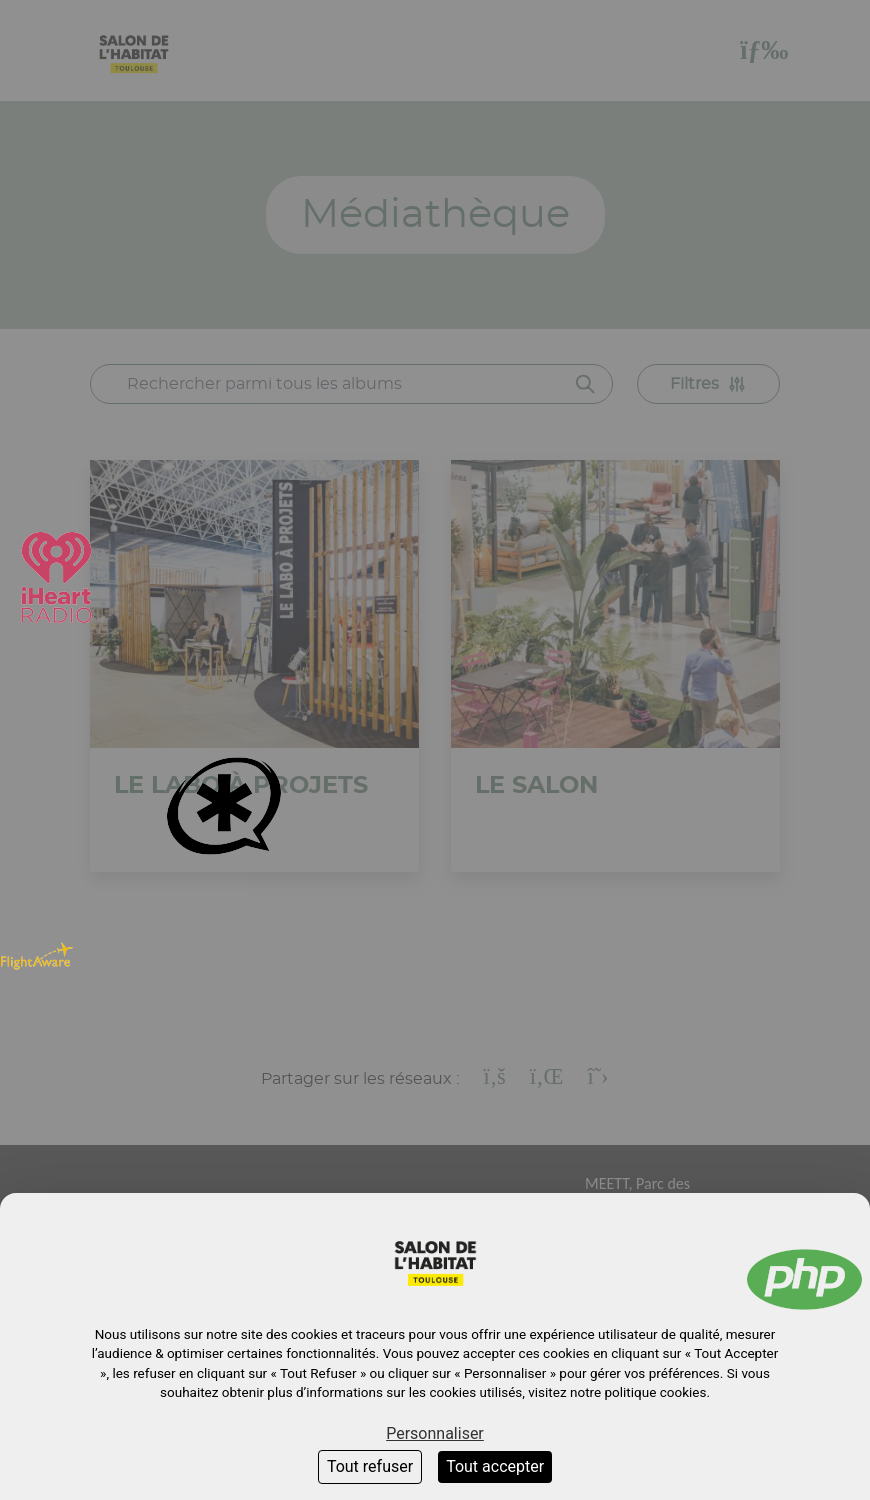  I want to click on asterisk open-source telephony platform logo, so click(224, 806).